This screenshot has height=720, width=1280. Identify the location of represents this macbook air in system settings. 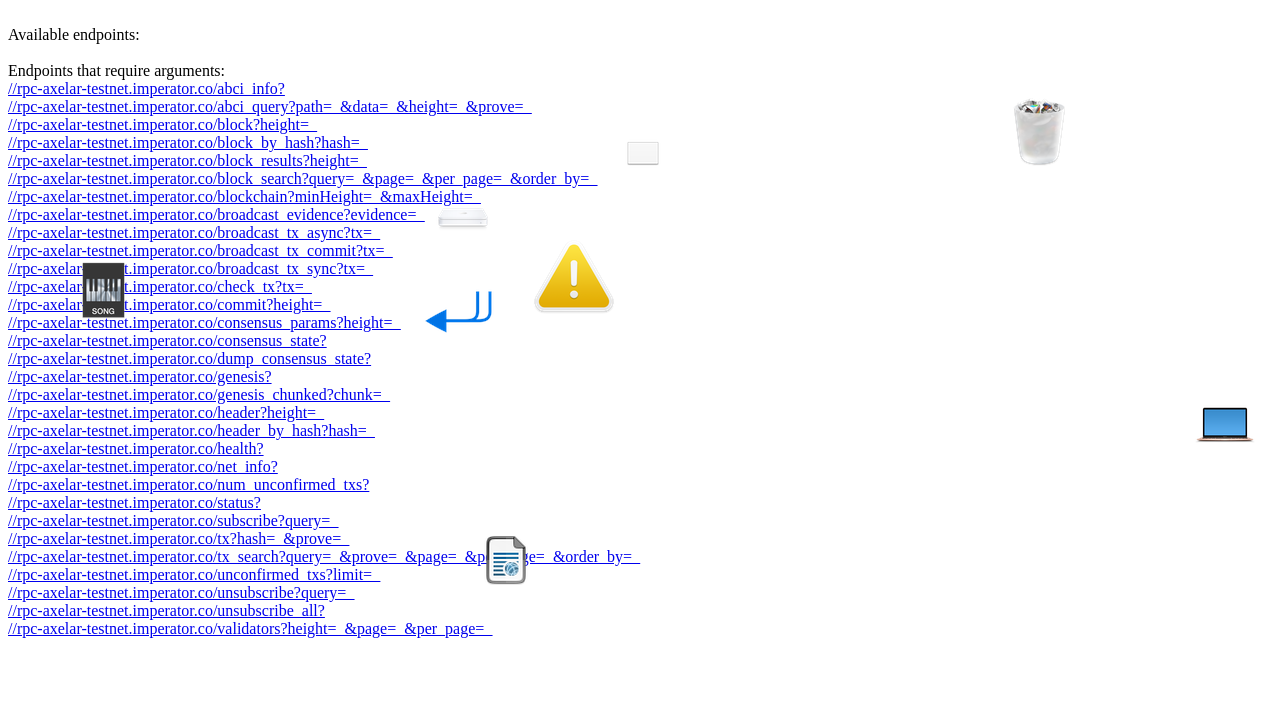
(1225, 420).